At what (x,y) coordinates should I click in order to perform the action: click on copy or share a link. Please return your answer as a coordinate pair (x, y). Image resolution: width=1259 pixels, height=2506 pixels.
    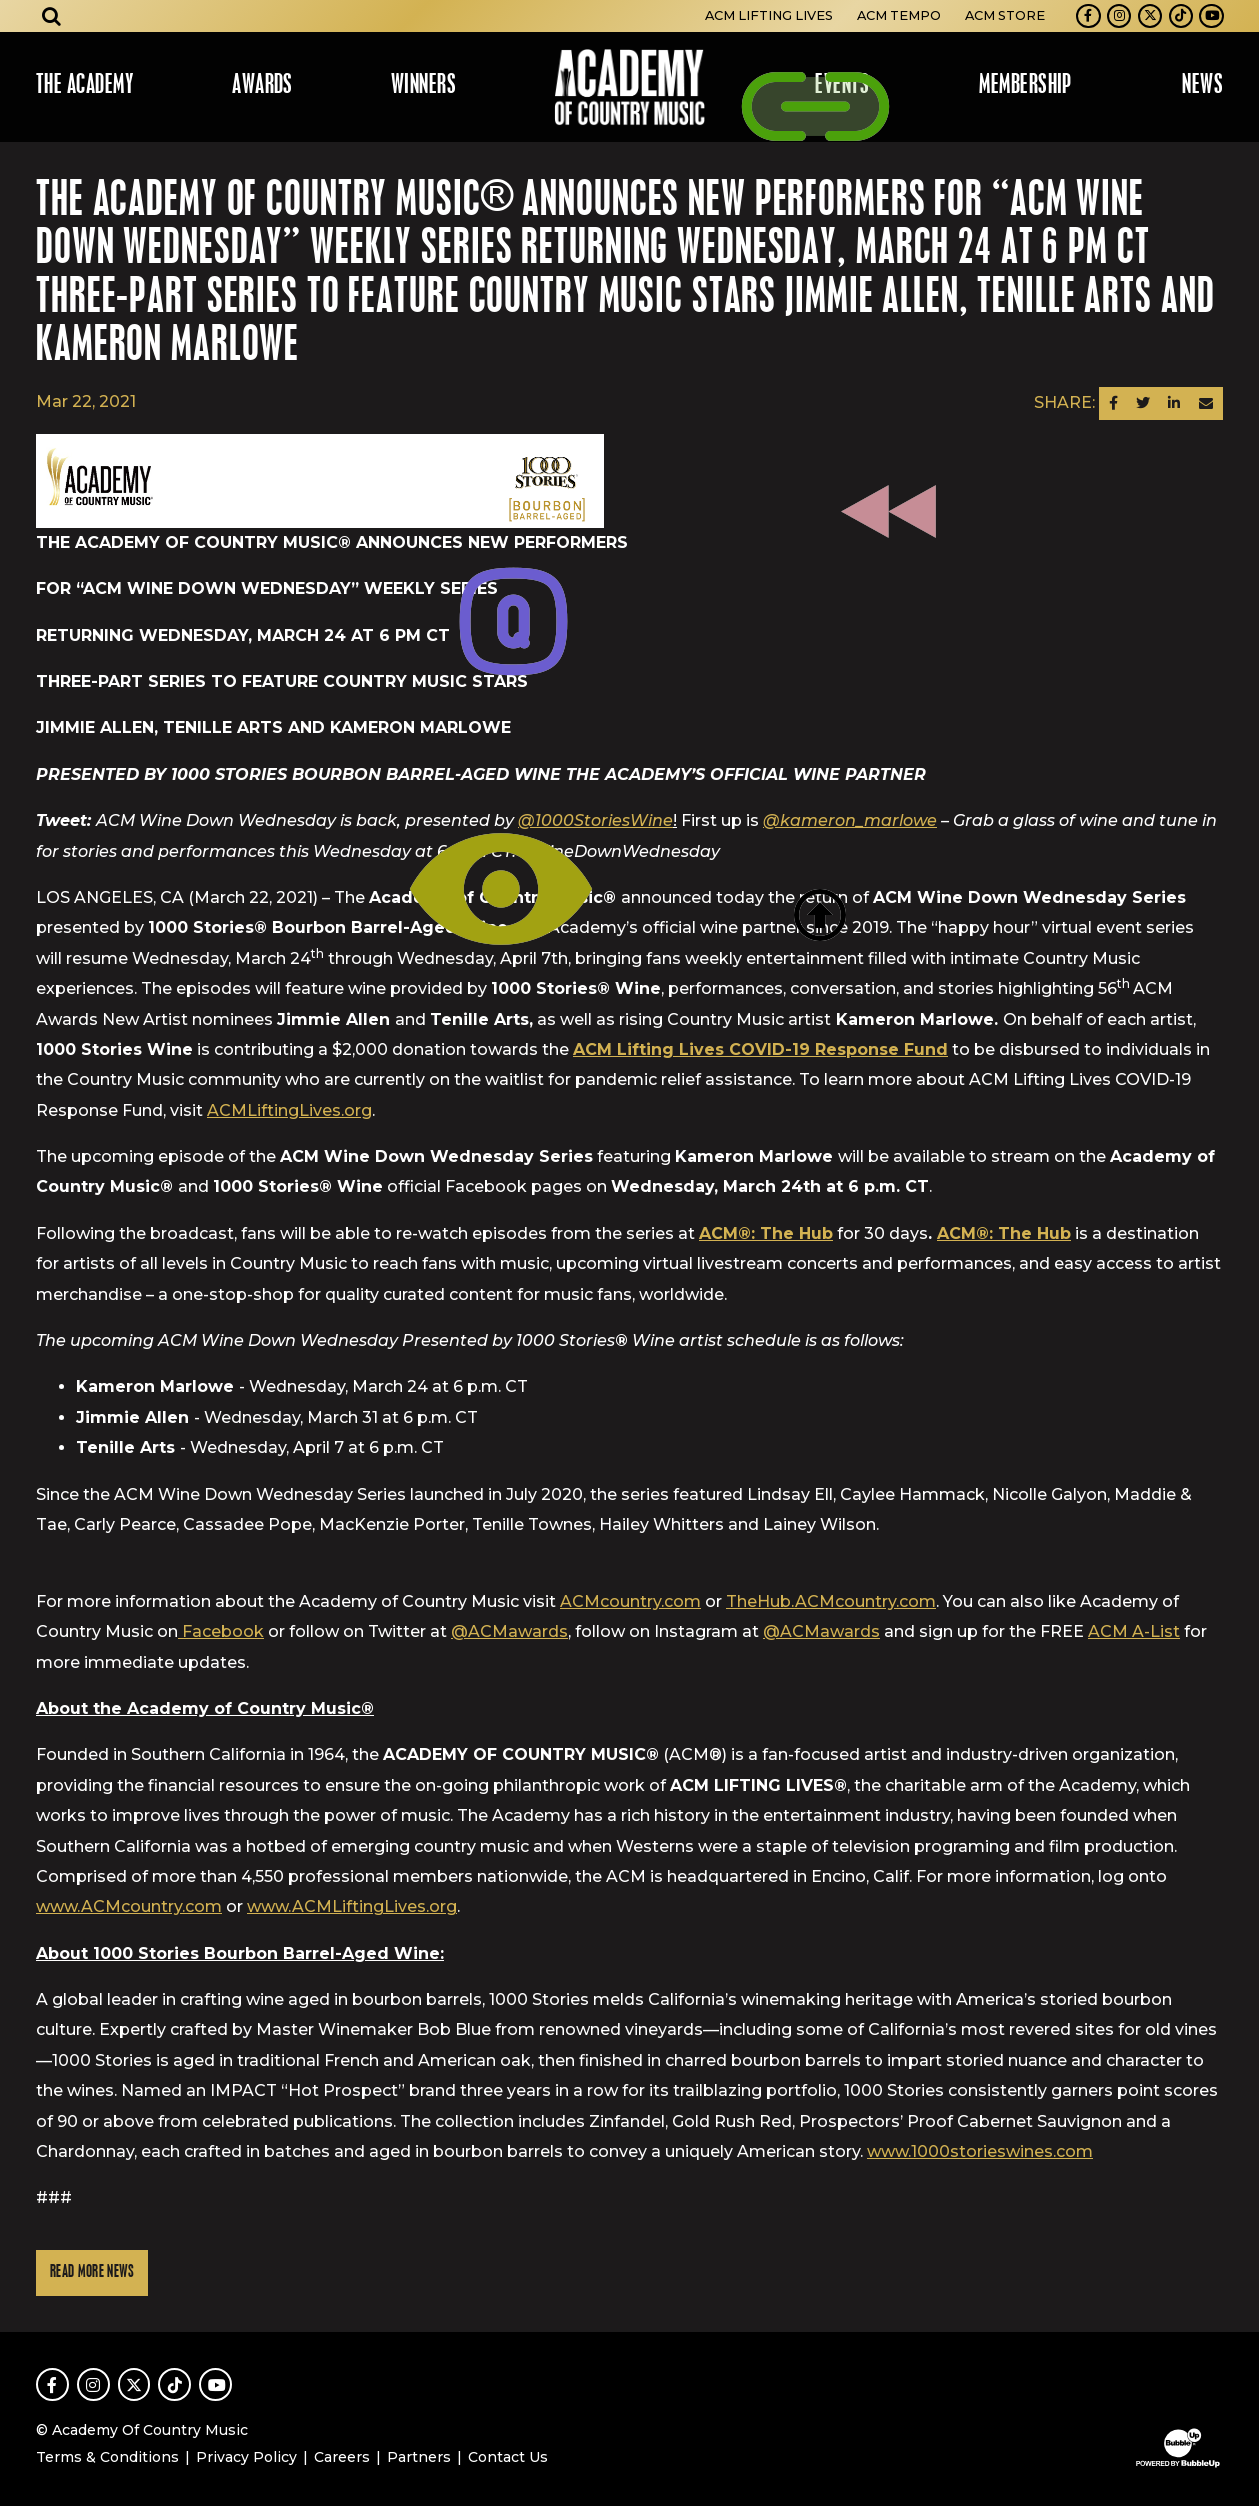
    Looking at the image, I should click on (815, 106).